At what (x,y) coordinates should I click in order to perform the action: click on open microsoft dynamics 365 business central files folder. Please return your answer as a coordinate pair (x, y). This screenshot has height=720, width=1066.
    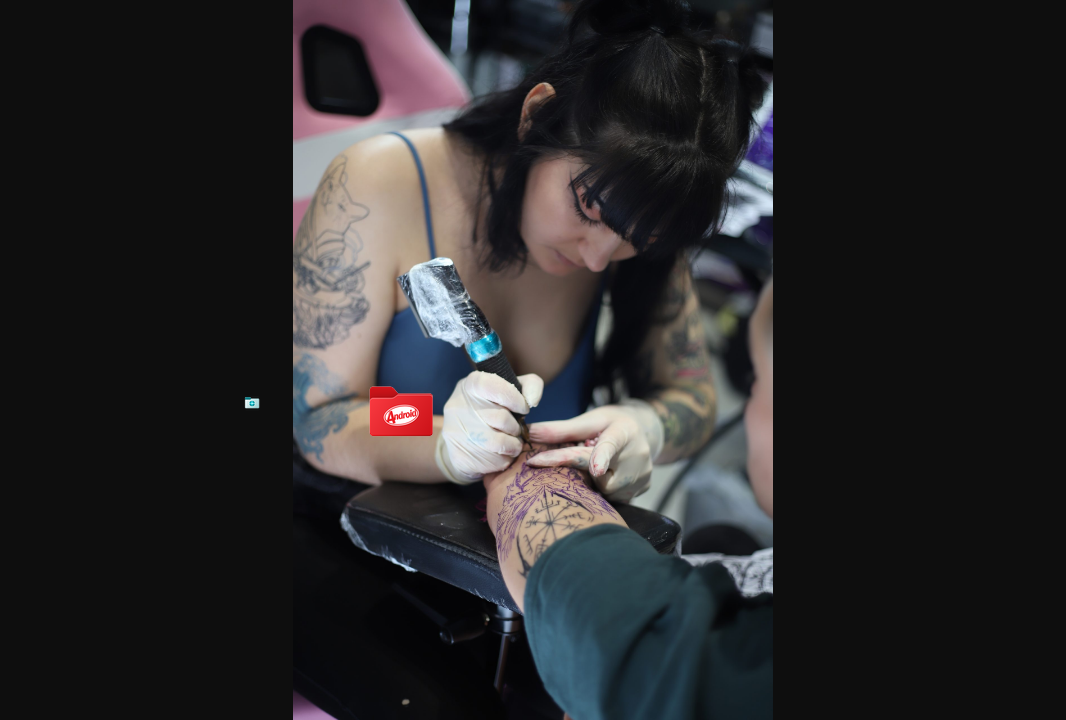
    Looking at the image, I should click on (252, 403).